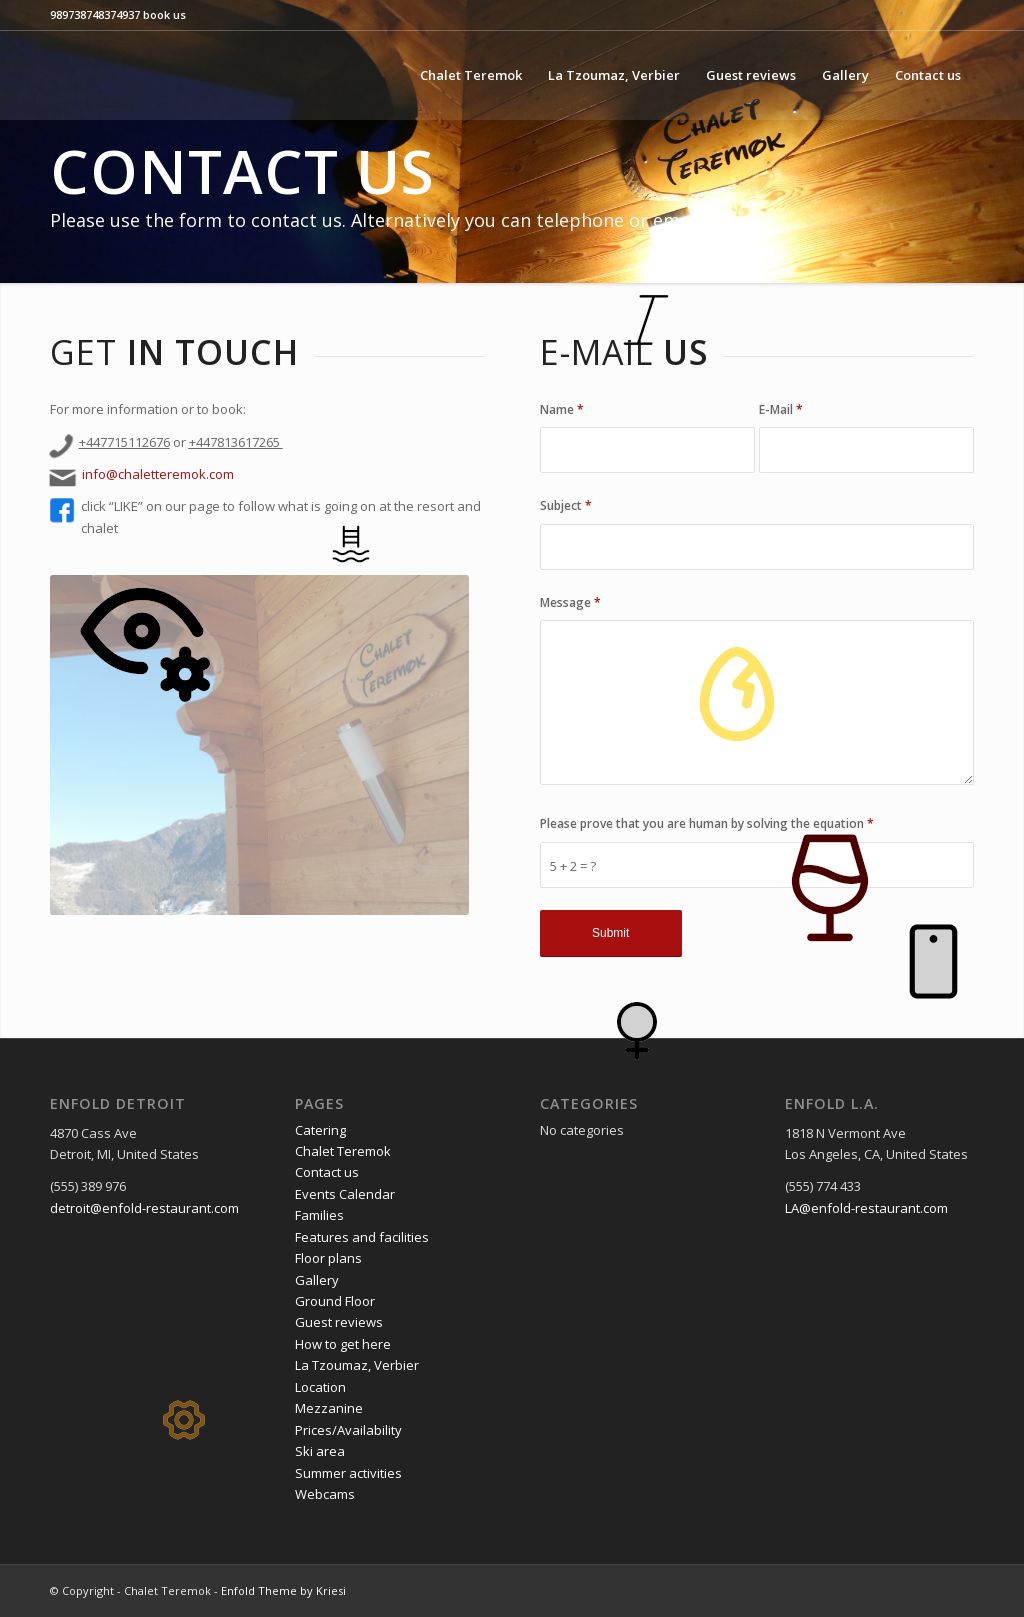  Describe the element at coordinates (184, 1420) in the screenshot. I see `access settings or preferences` at that location.